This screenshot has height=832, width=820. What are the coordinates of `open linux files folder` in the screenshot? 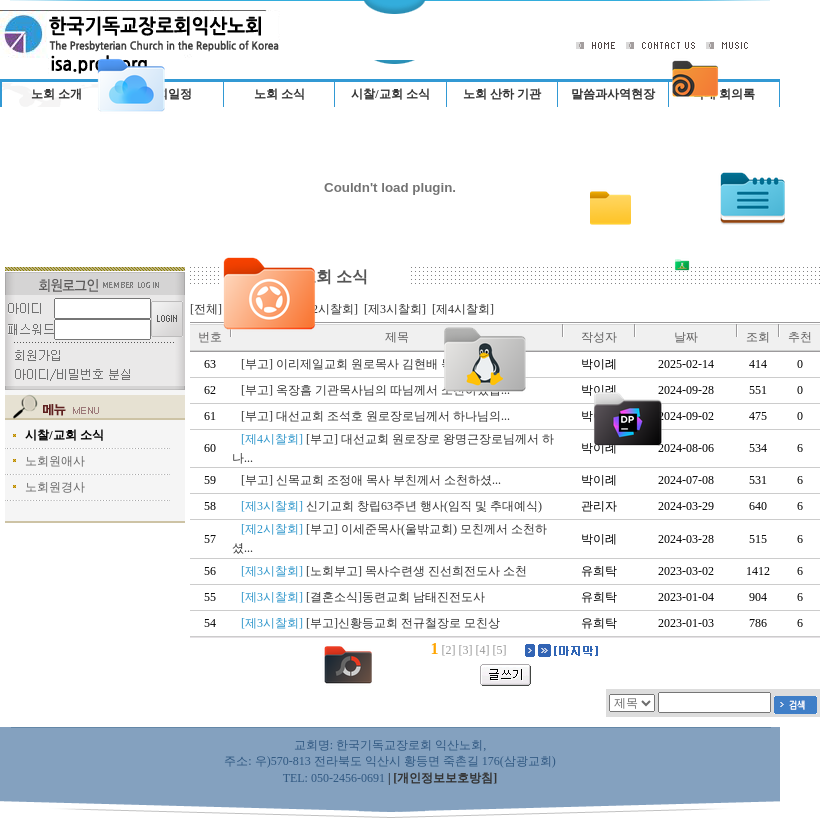 It's located at (484, 361).